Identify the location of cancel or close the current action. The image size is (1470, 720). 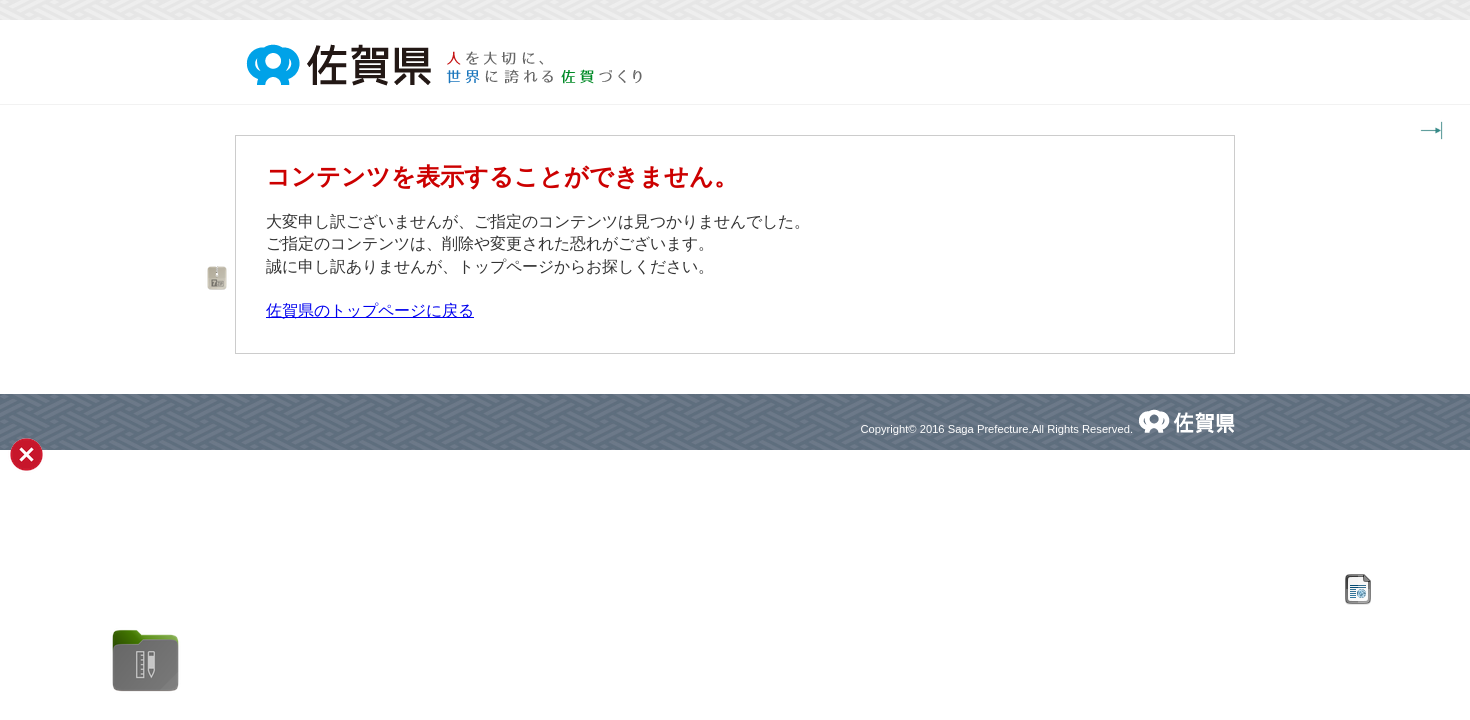
(26, 454).